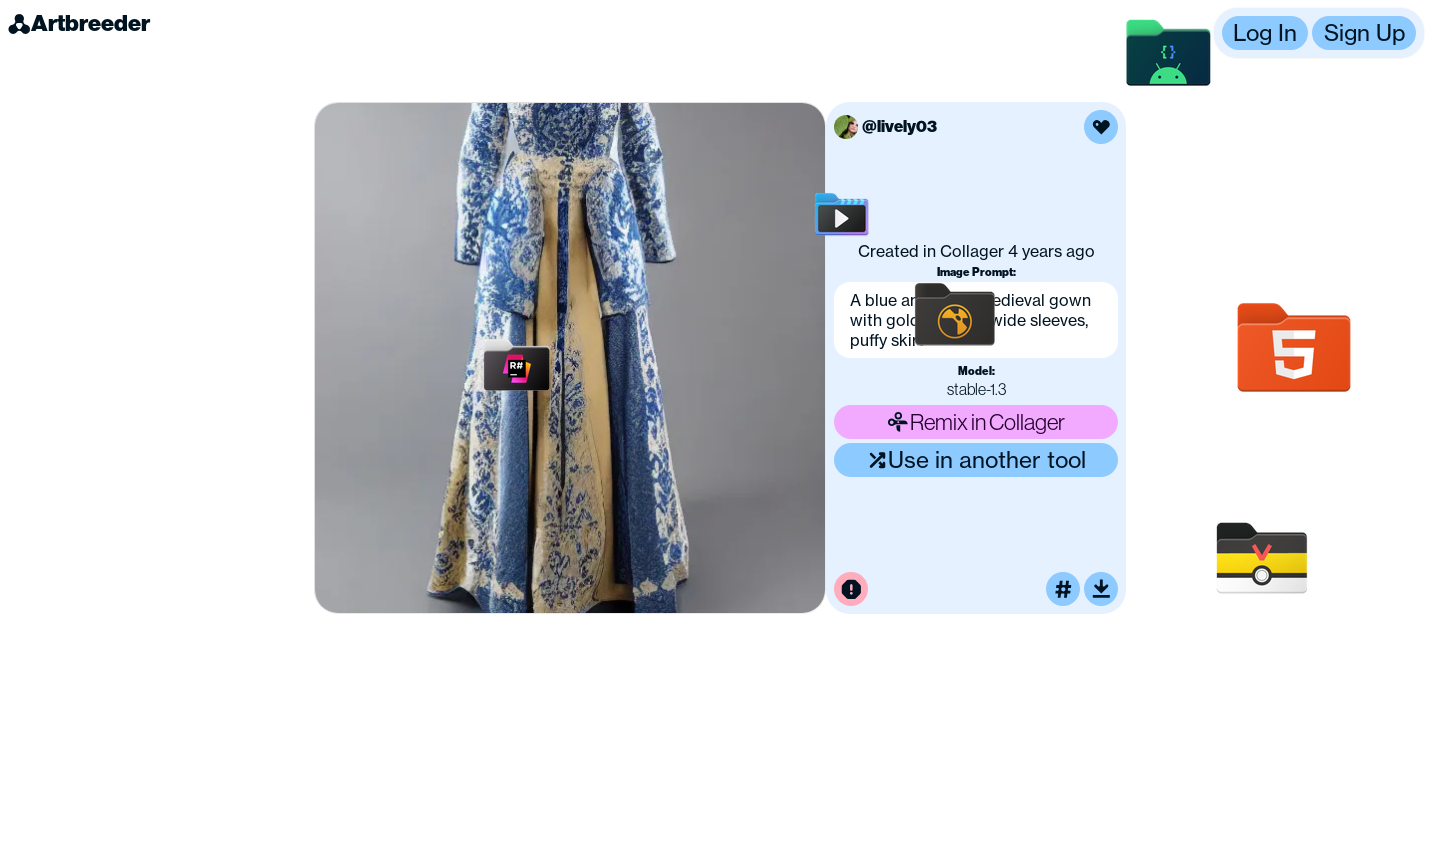 Image resolution: width=1440 pixels, height=864 pixels. What do you see at coordinates (516, 366) in the screenshot?
I see `open JetBrains ReSharper project folder` at bounding box center [516, 366].